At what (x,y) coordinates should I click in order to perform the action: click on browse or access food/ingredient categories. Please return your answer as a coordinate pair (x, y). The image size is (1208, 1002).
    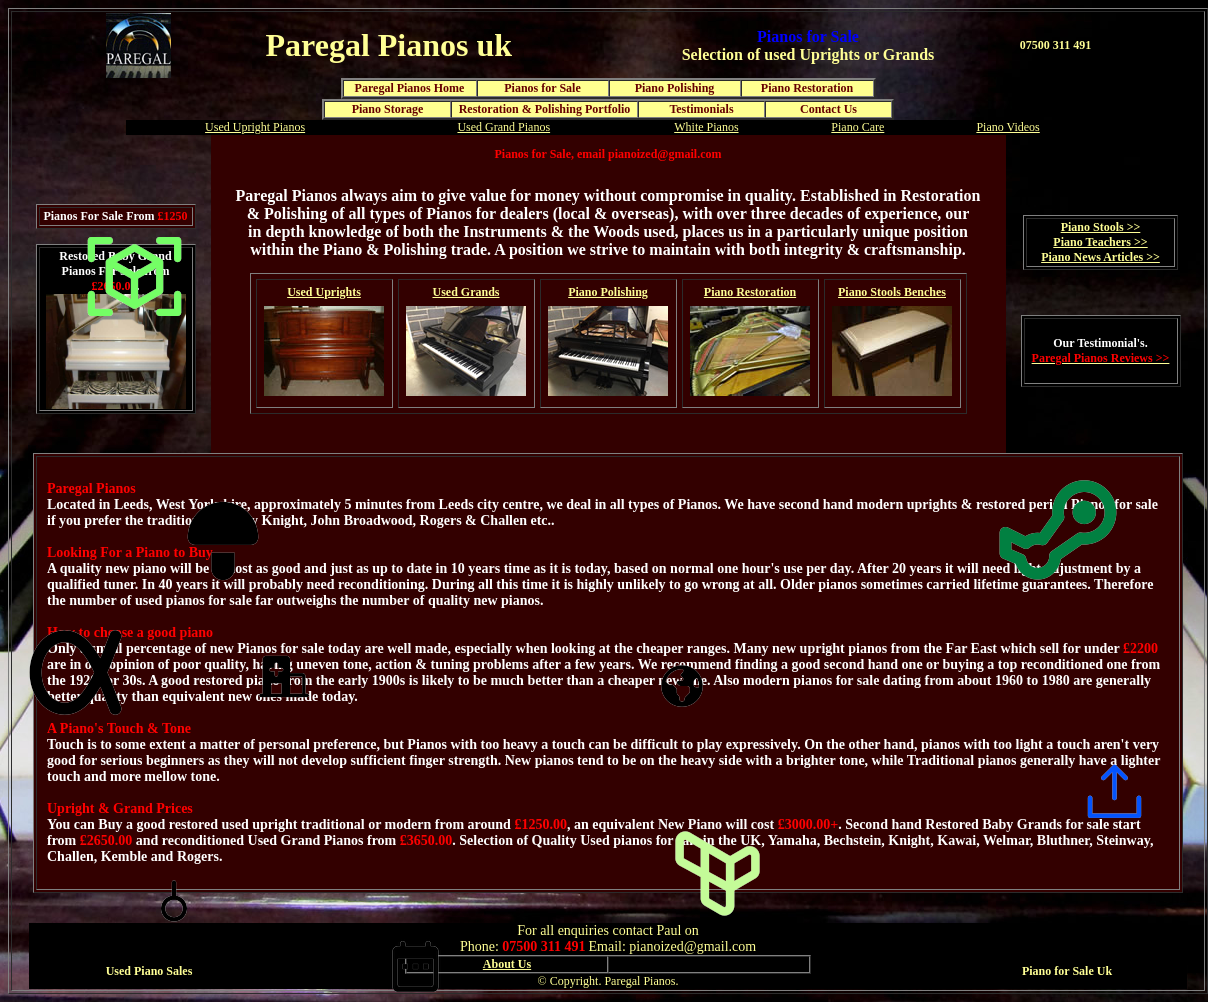
    Looking at the image, I should click on (223, 541).